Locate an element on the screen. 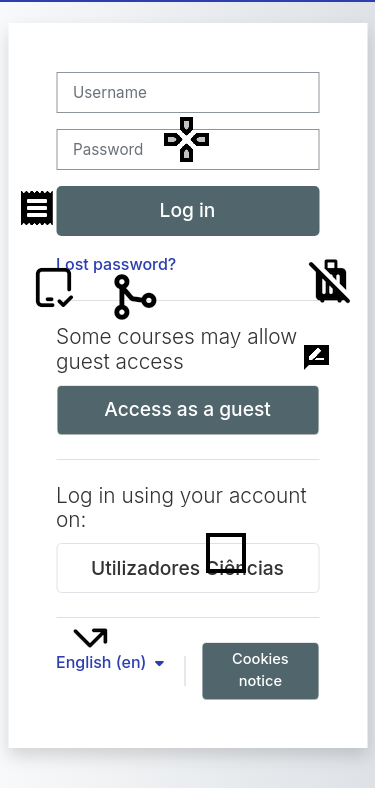 Image resolution: width=375 pixels, height=788 pixels. merge branches in version control is located at coordinates (132, 297).